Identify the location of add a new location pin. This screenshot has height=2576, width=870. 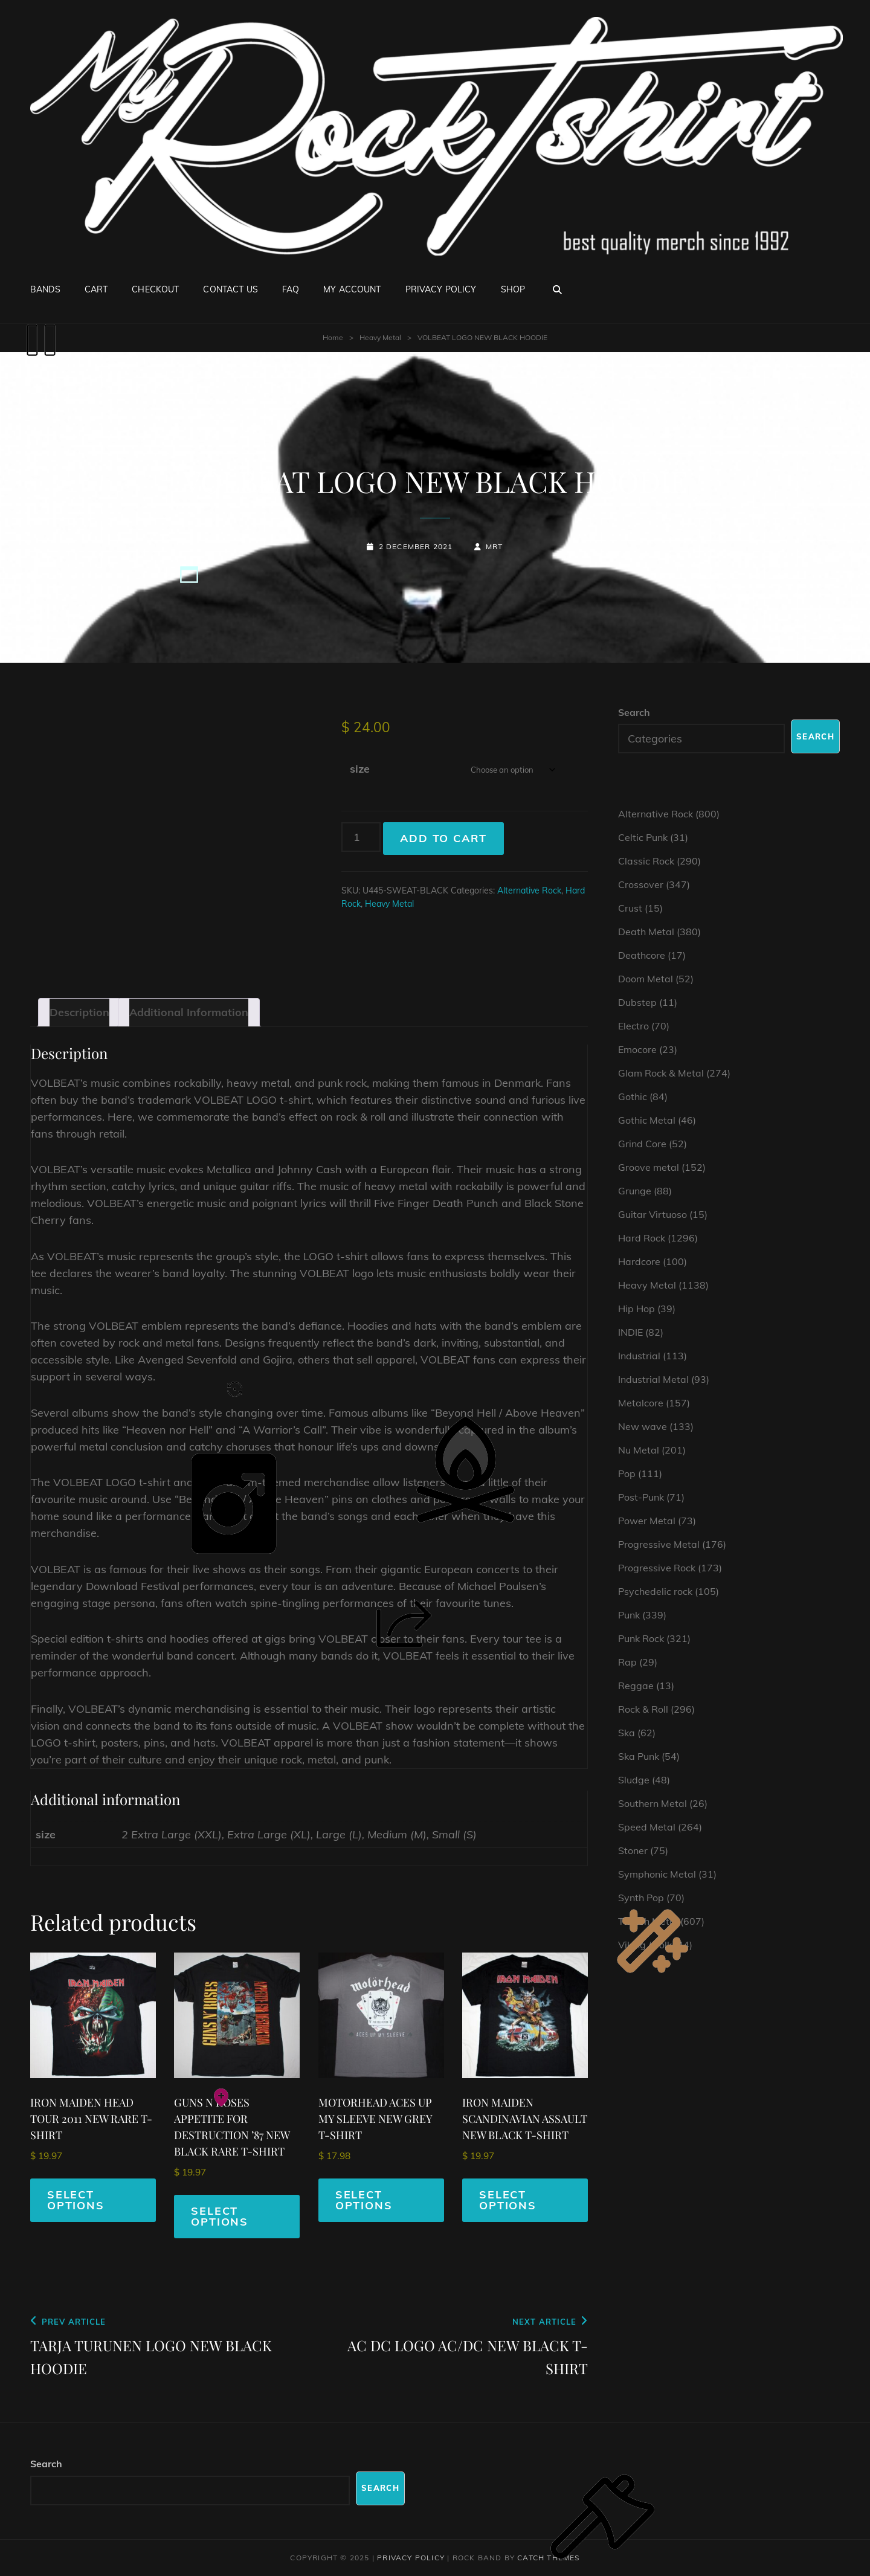
(221, 2098).